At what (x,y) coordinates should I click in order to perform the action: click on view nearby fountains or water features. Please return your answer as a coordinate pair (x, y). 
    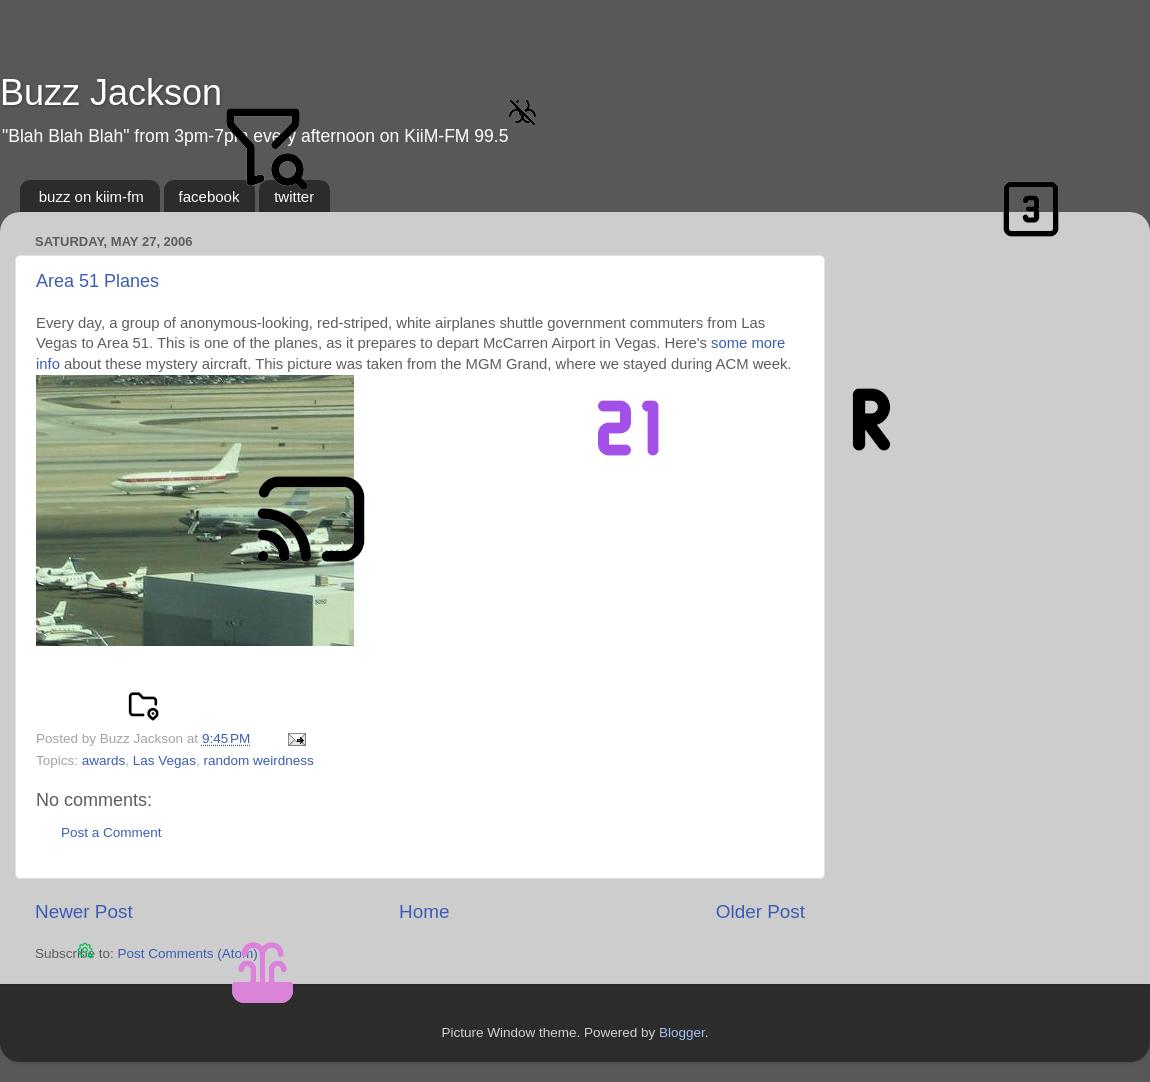
    Looking at the image, I should click on (262, 972).